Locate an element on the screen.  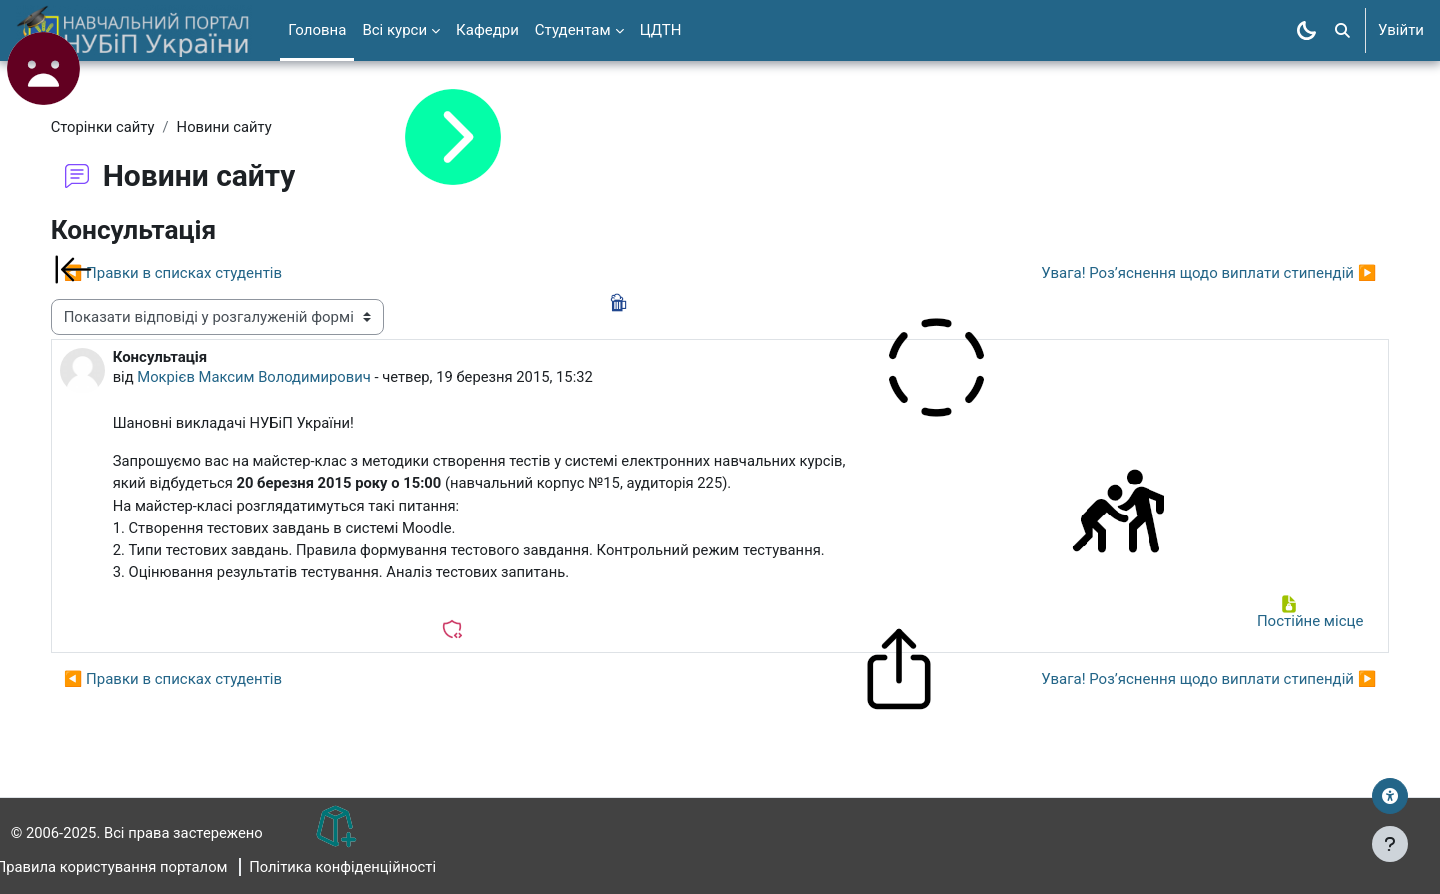
view a protected or encrypted document is located at coordinates (1289, 604).